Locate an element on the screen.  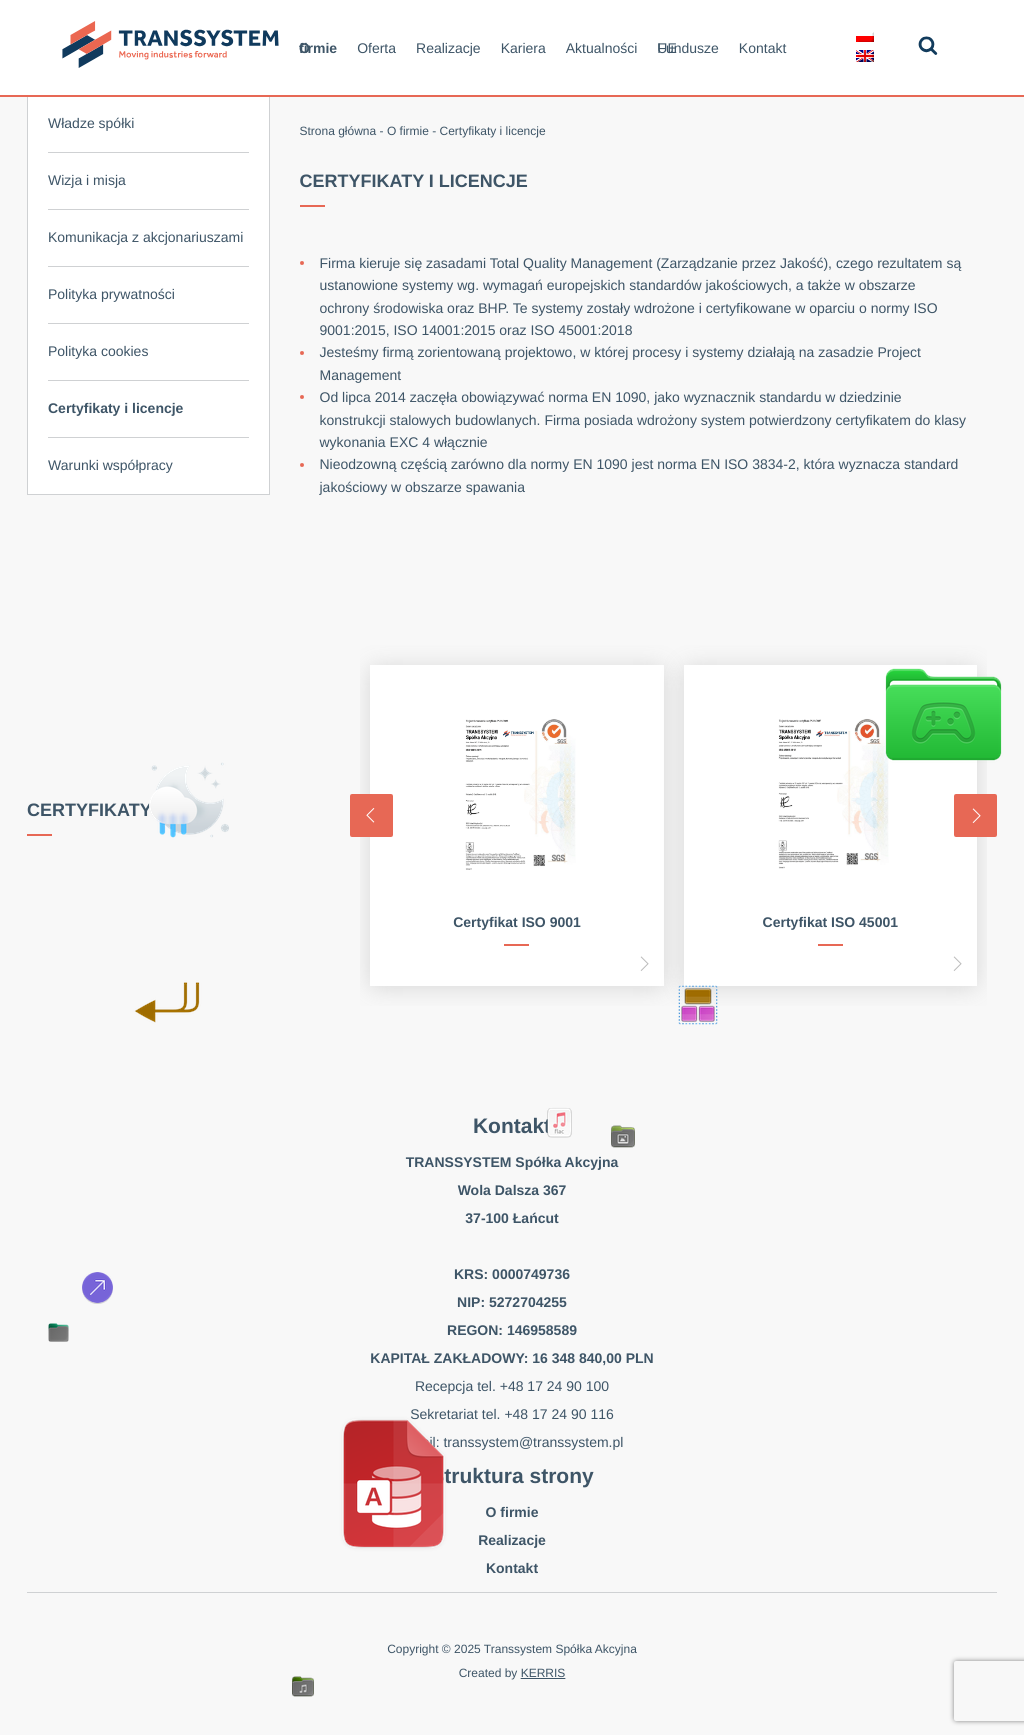
indicates a symbolic link or shortcut to another file is located at coordinates (97, 1287).